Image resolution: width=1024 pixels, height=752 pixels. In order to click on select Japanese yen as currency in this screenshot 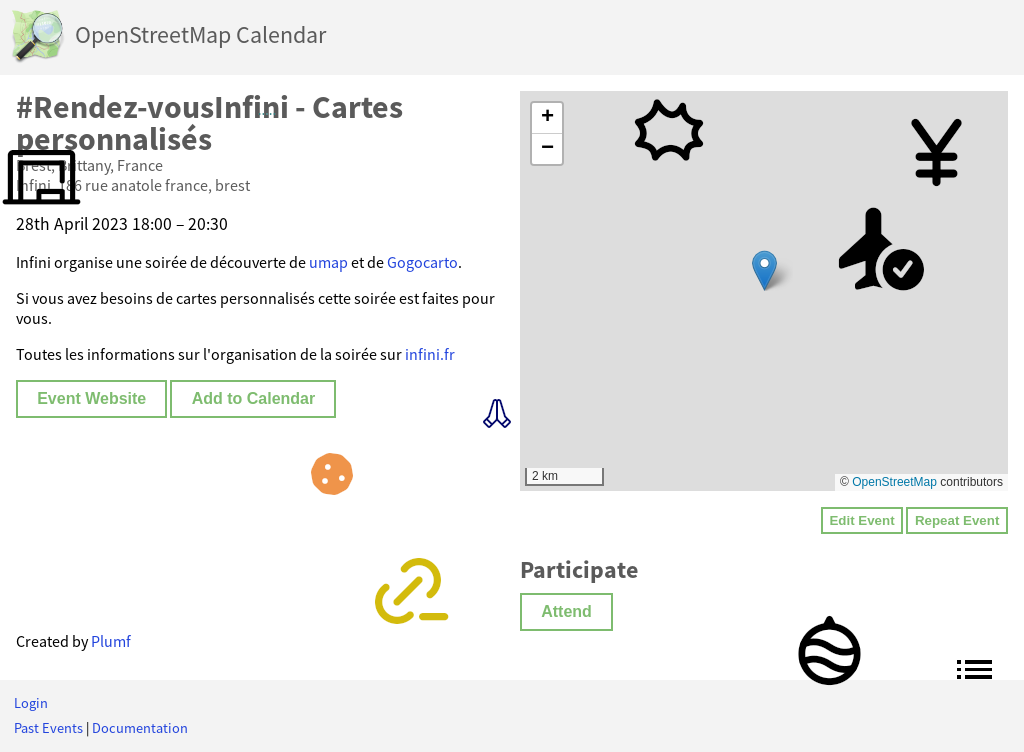, I will do `click(936, 152)`.